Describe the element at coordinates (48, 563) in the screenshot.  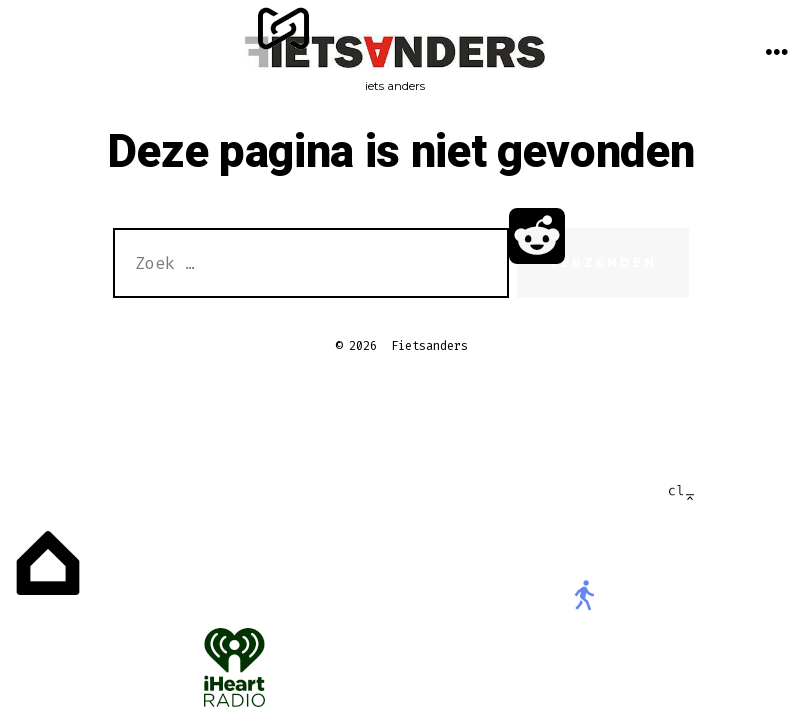
I see `open google home app` at that location.